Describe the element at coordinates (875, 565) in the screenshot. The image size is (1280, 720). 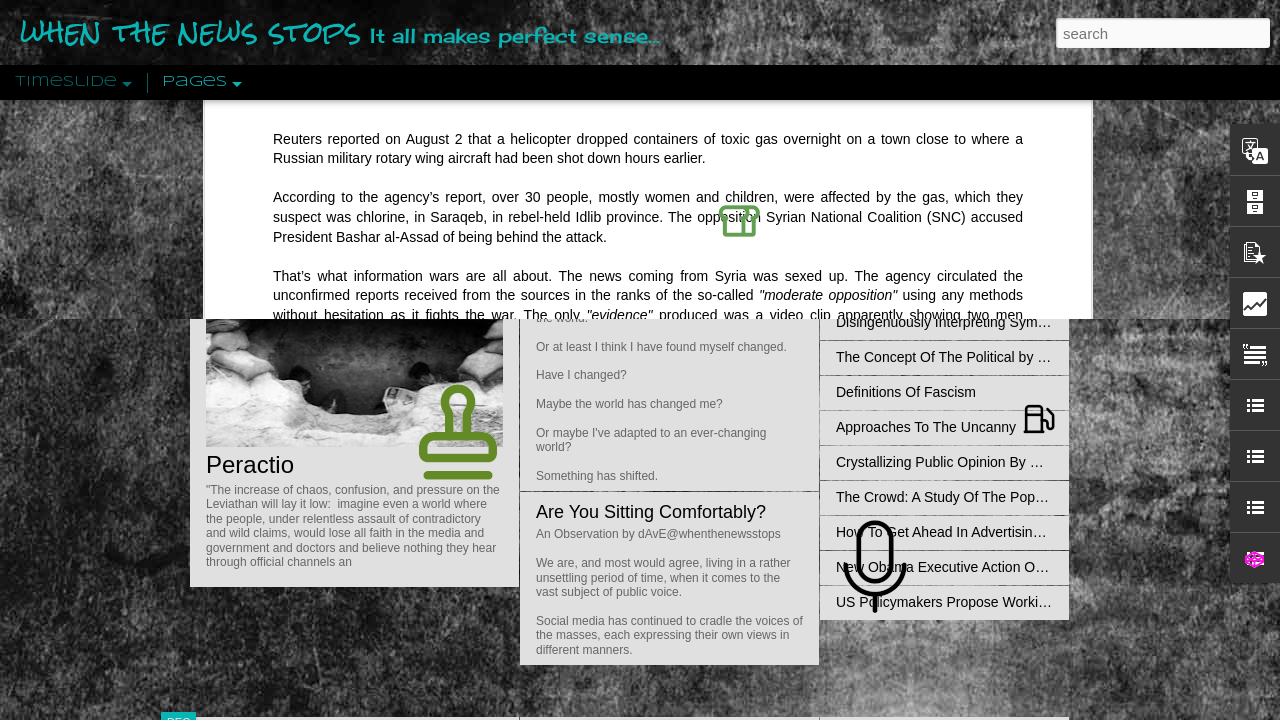
I see `tap to start voice input` at that location.